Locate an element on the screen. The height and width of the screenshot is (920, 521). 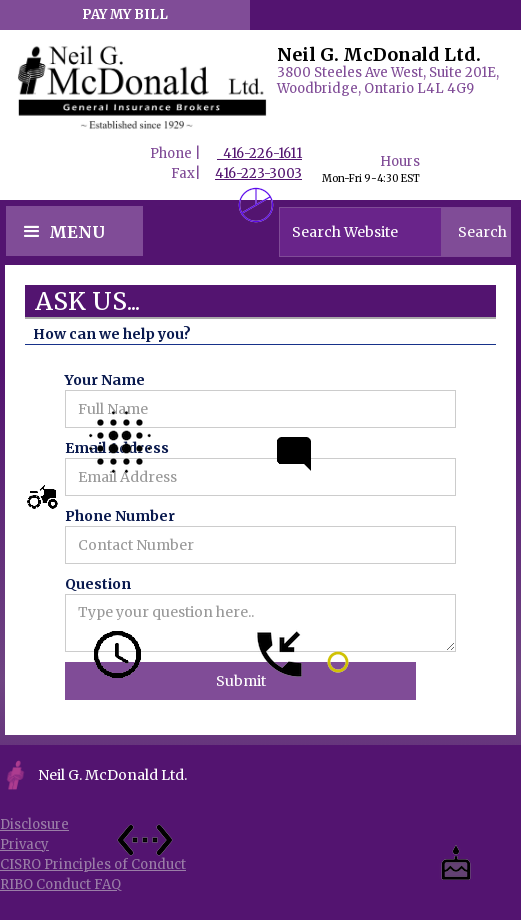
access agricultural or farming features is located at coordinates (42, 497).